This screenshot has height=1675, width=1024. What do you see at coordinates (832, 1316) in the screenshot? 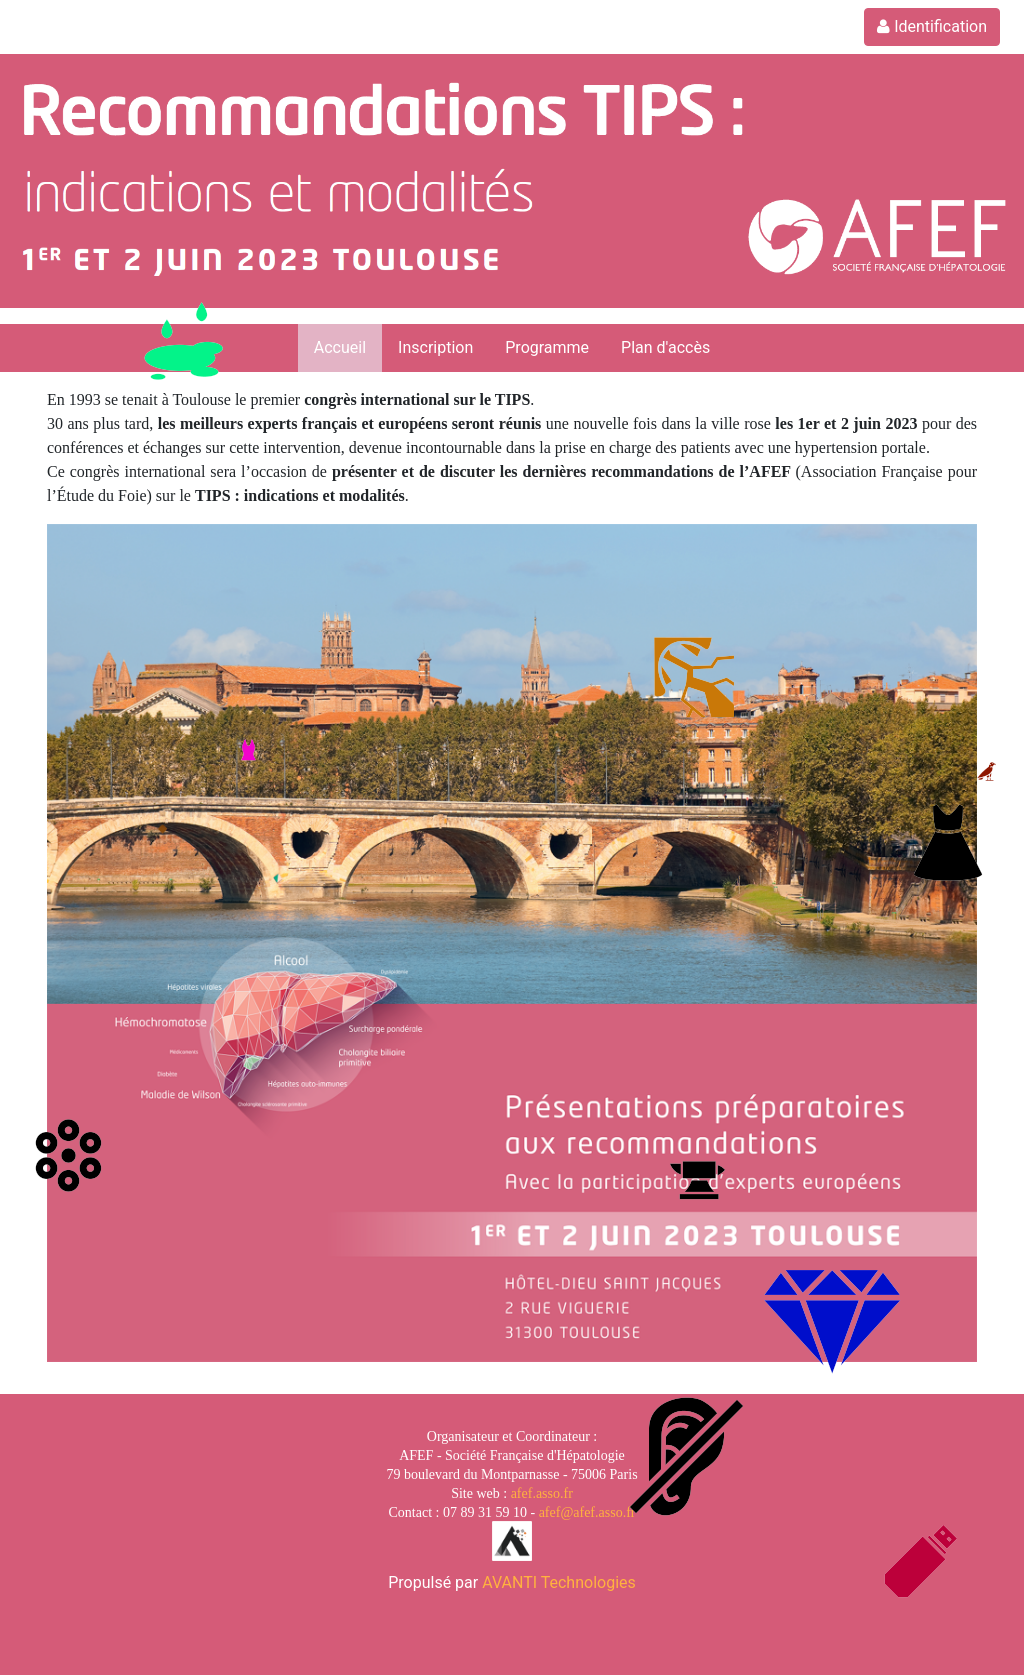
I see `indicates premium or diamond-tier membership status` at bounding box center [832, 1316].